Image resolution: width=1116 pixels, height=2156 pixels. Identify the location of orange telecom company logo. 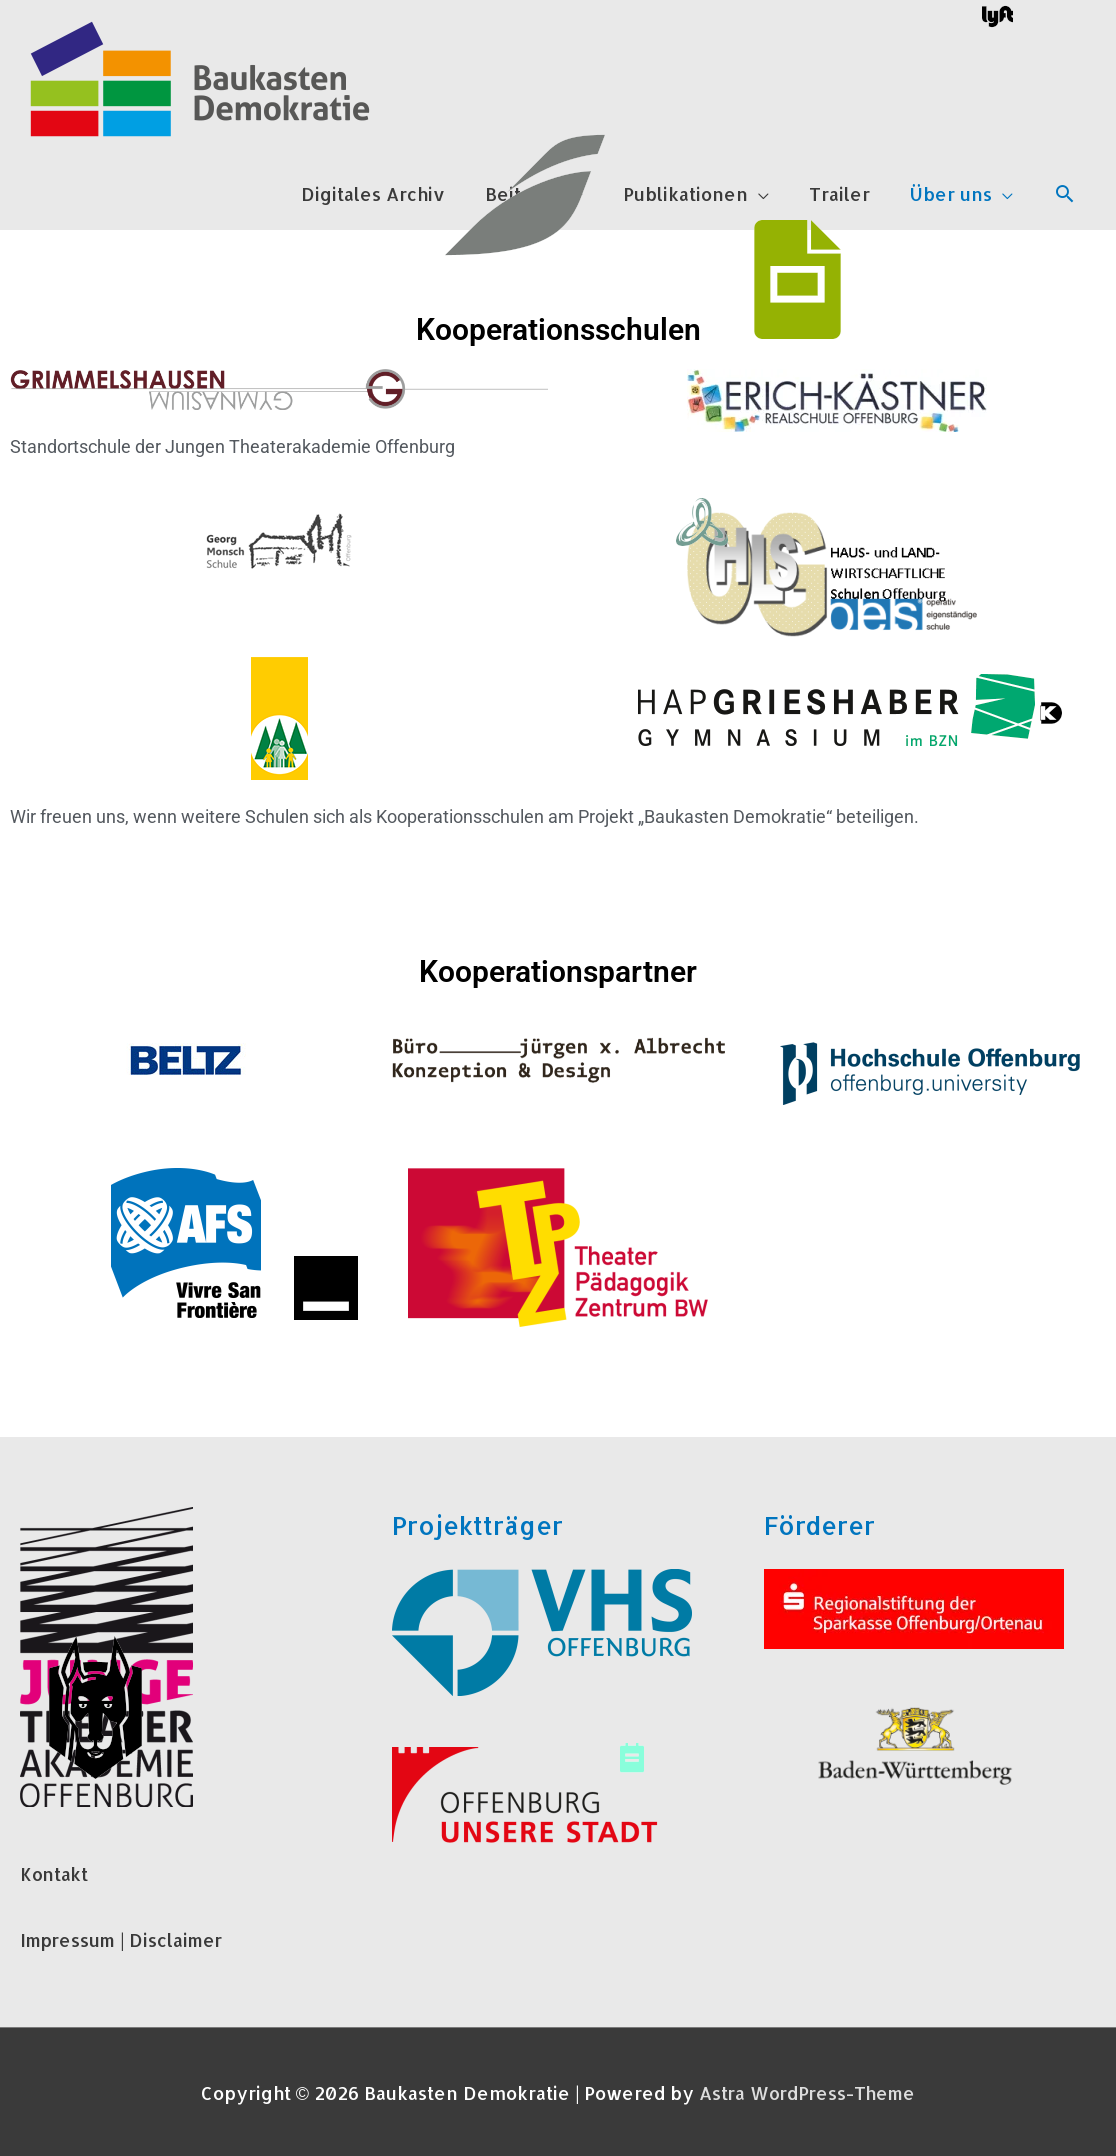
(326, 1288).